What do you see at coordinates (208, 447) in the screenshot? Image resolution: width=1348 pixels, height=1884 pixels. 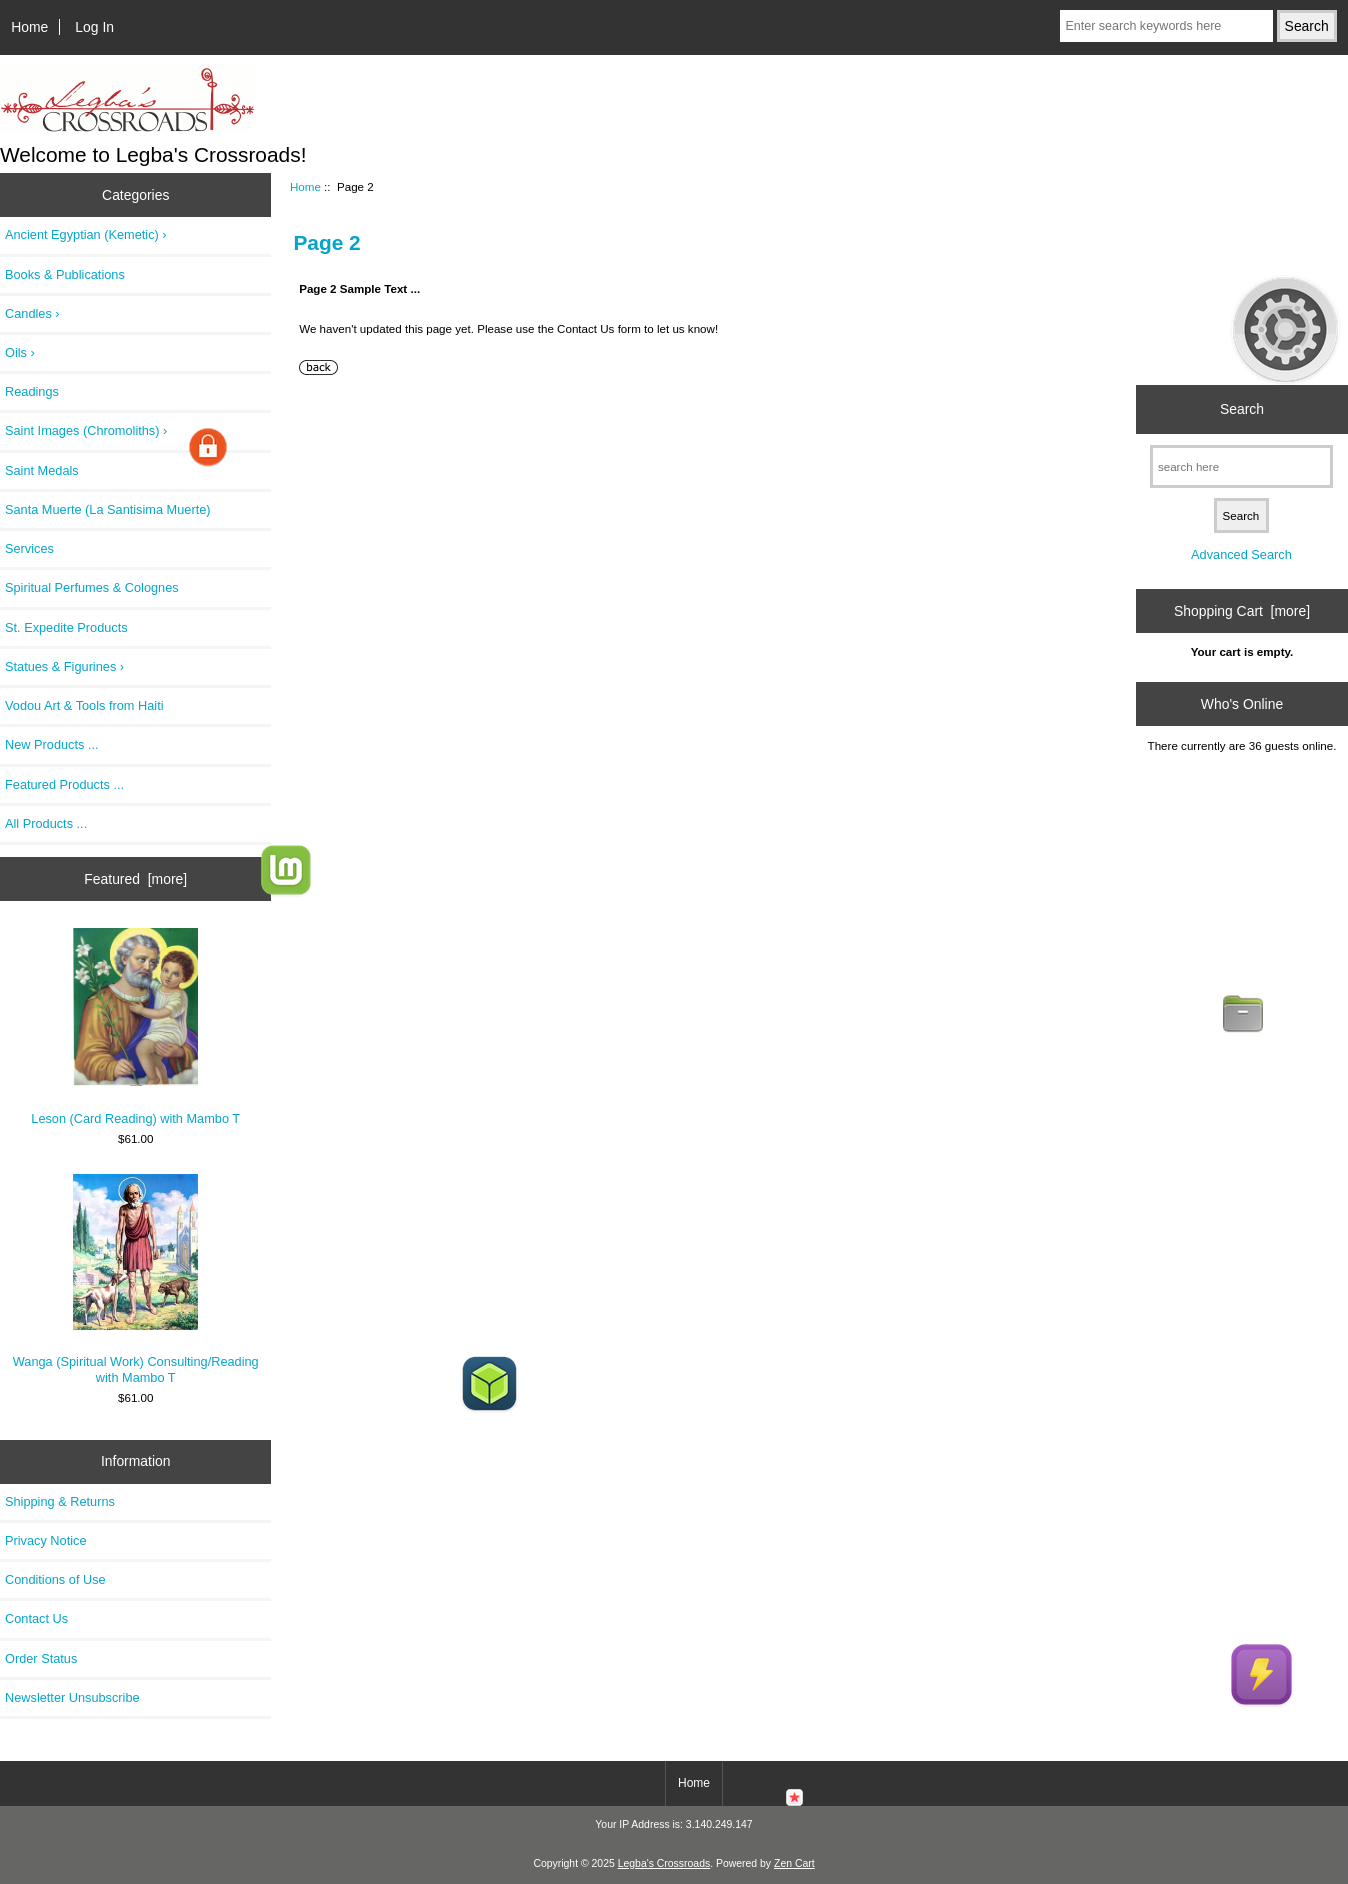 I see `lock the screen or enable security` at bounding box center [208, 447].